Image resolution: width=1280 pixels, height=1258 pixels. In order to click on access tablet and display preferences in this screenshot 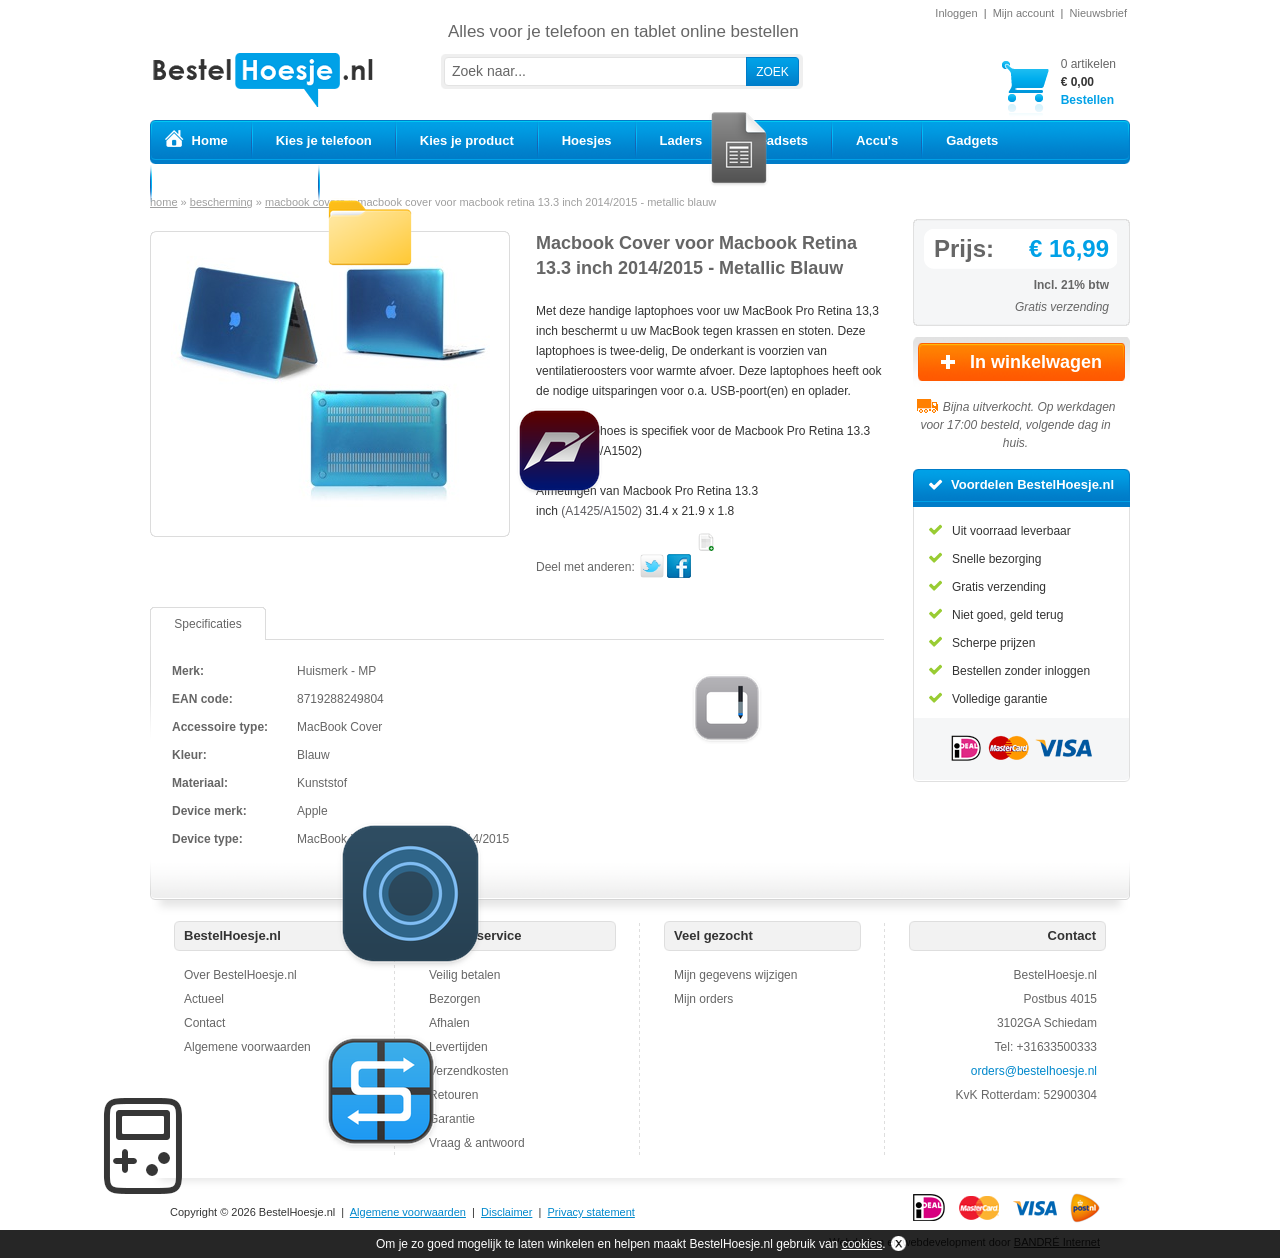, I will do `click(727, 709)`.